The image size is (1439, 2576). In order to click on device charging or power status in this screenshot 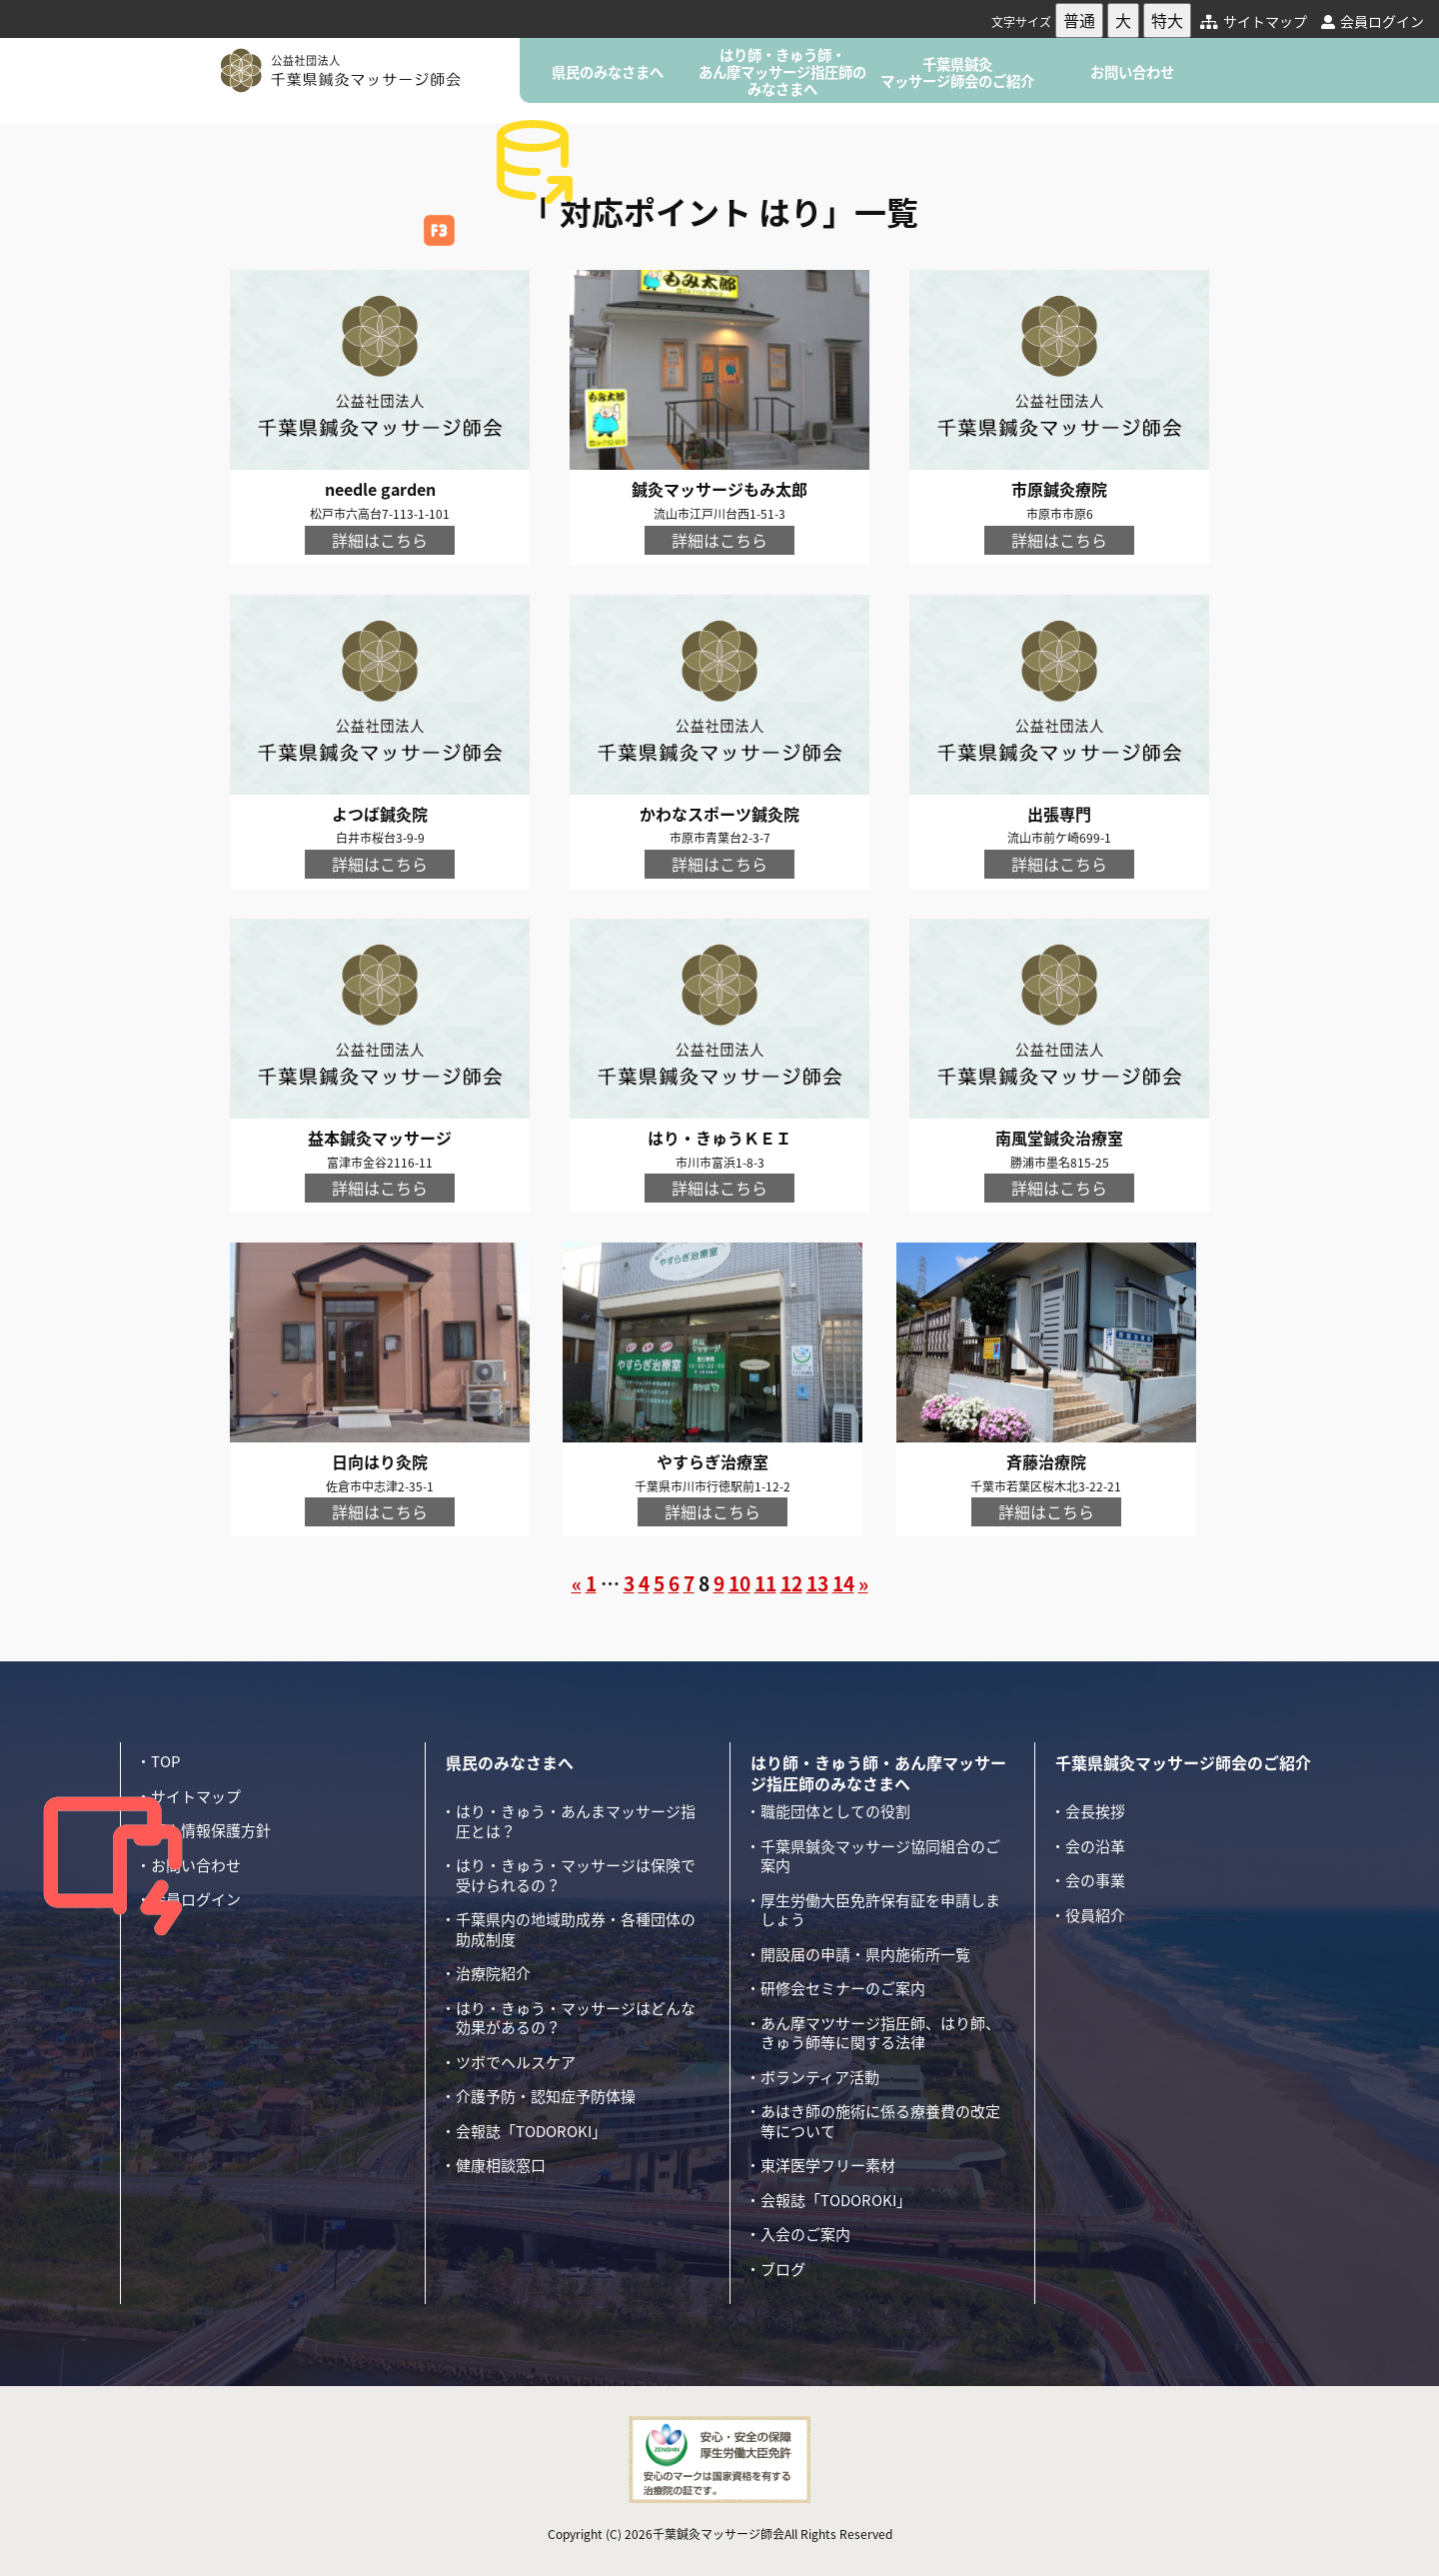, I will do `click(113, 1859)`.